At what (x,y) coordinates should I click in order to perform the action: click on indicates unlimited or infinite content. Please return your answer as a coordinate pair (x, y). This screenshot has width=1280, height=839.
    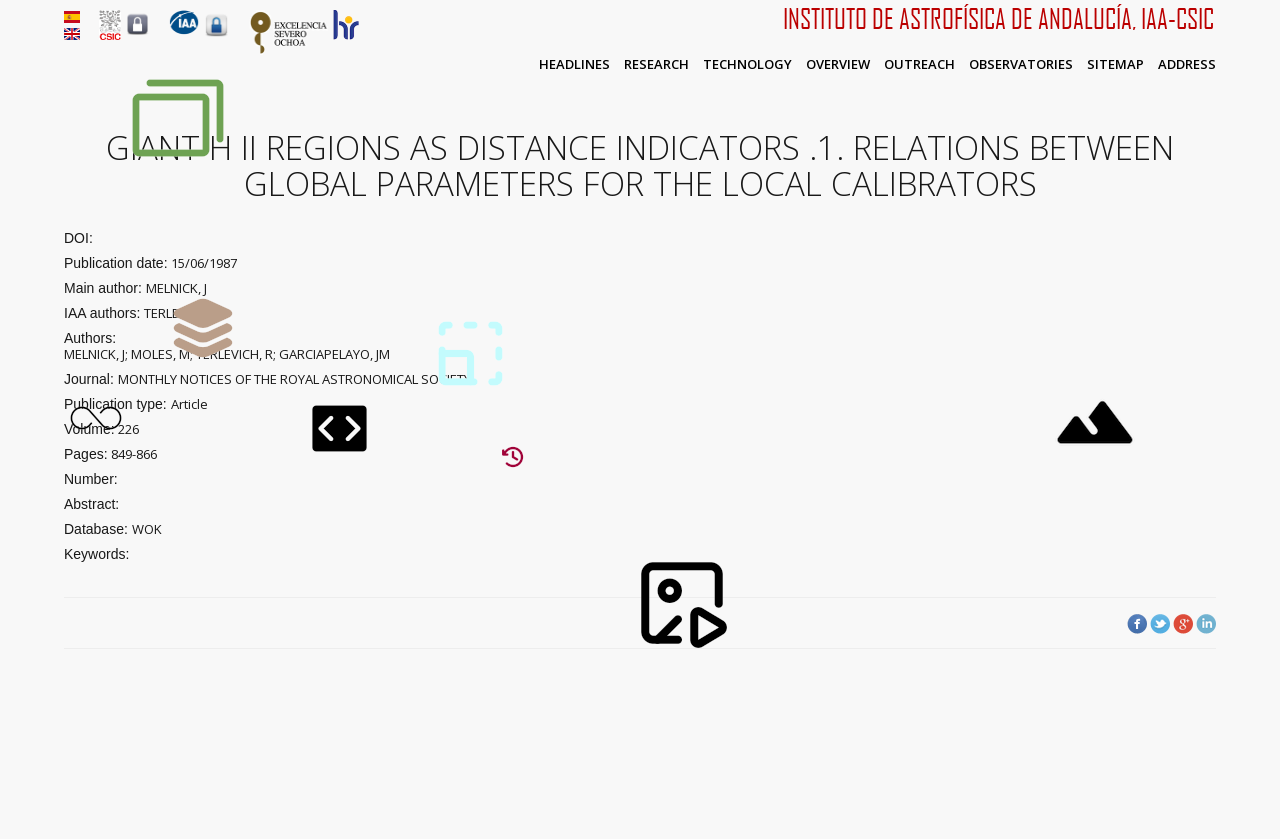
    Looking at the image, I should click on (96, 418).